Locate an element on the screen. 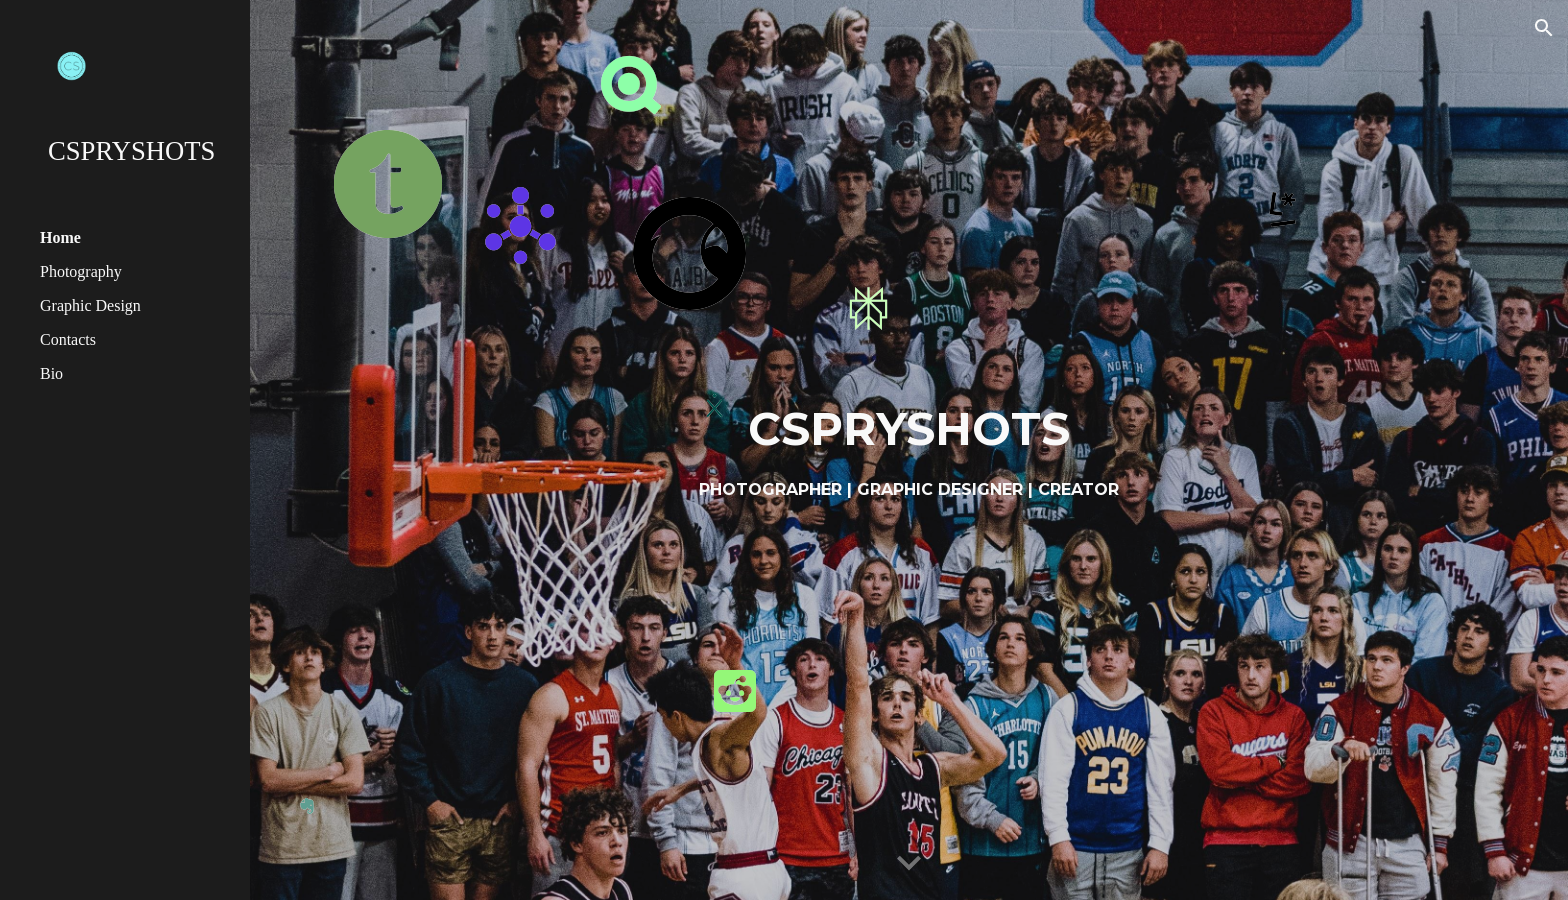 The image size is (1568, 900). open perplexity ai app is located at coordinates (868, 308).